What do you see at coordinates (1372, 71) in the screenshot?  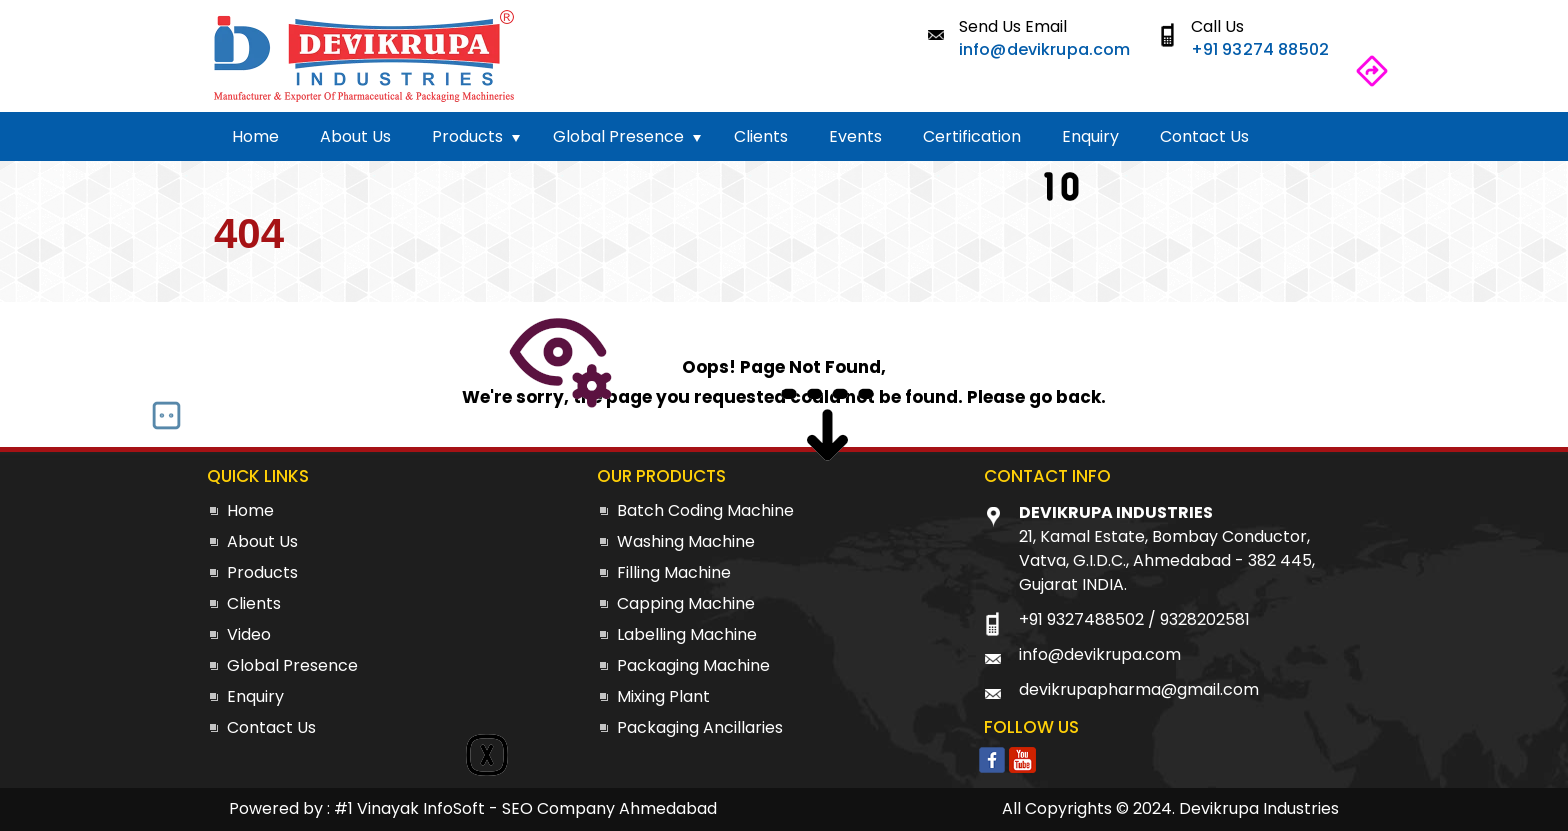 I see `indicates navigation or directional guidance` at bounding box center [1372, 71].